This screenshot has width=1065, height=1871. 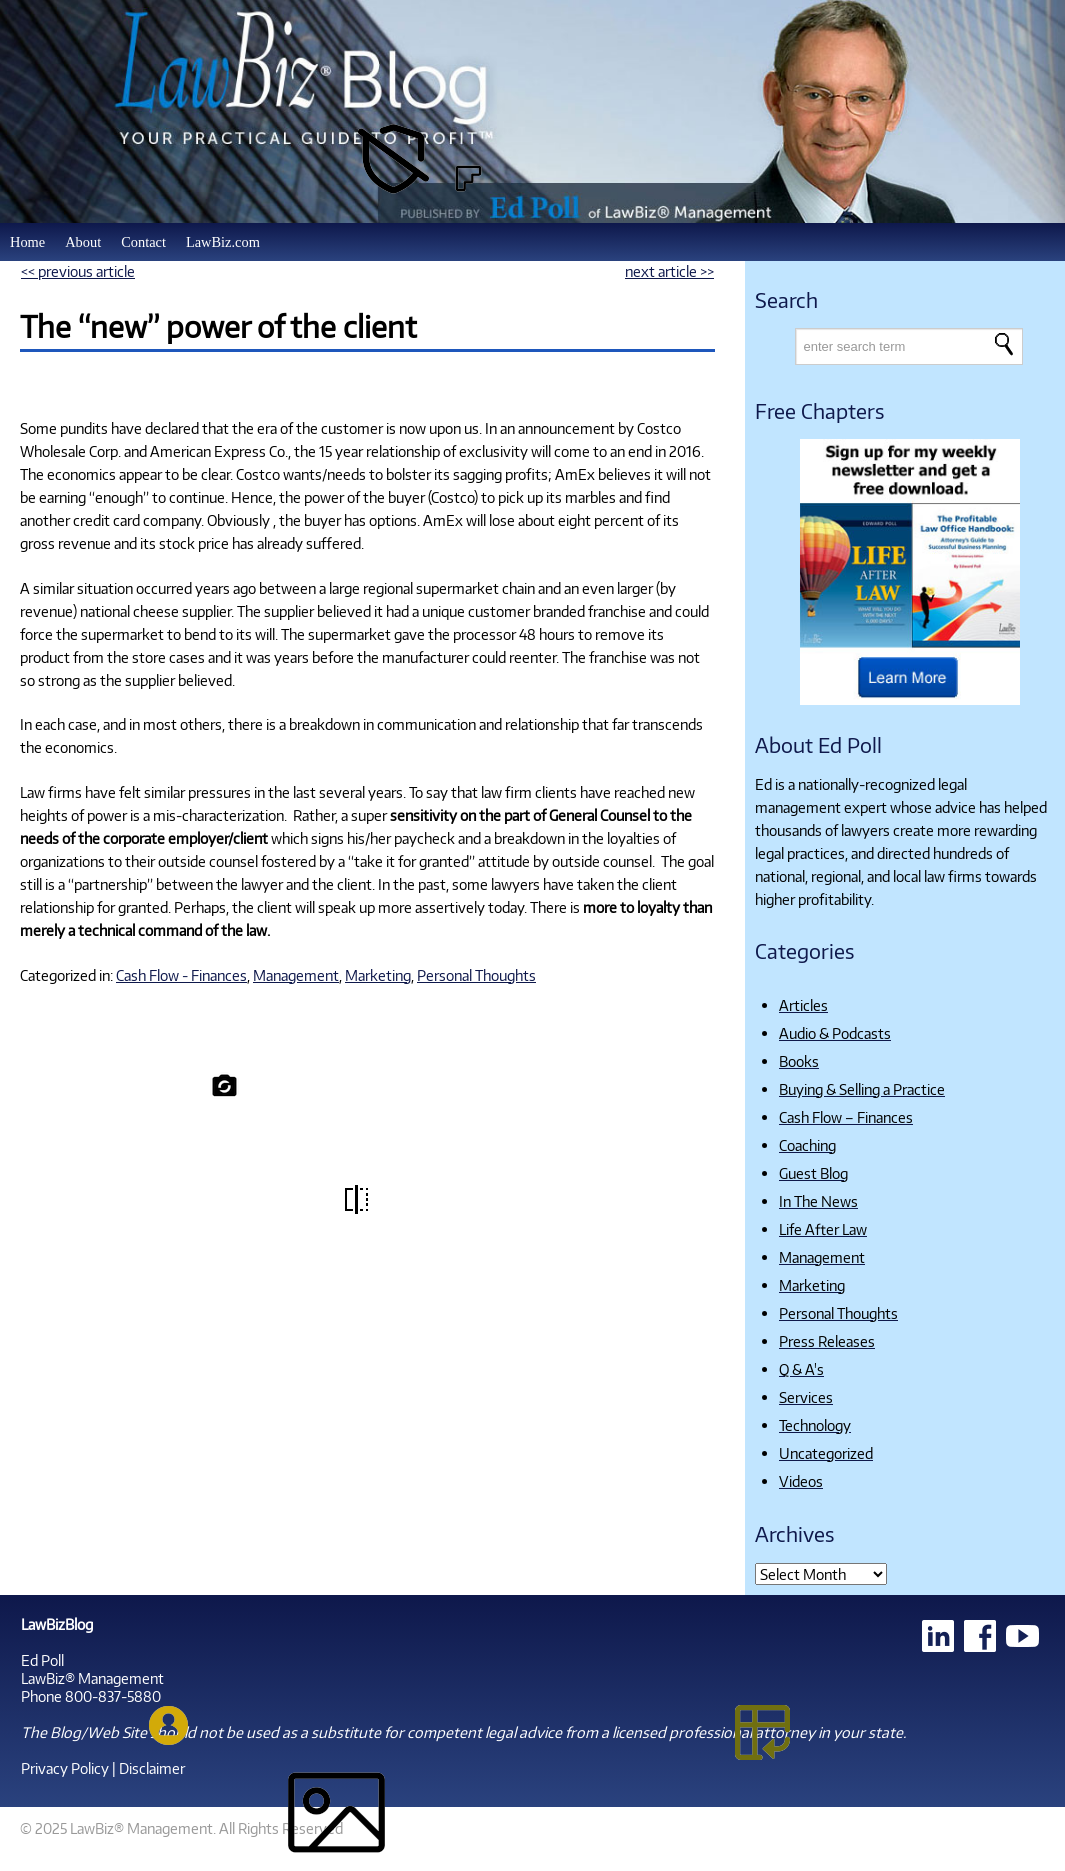 What do you see at coordinates (393, 159) in the screenshot?
I see `security or protection is disabled` at bounding box center [393, 159].